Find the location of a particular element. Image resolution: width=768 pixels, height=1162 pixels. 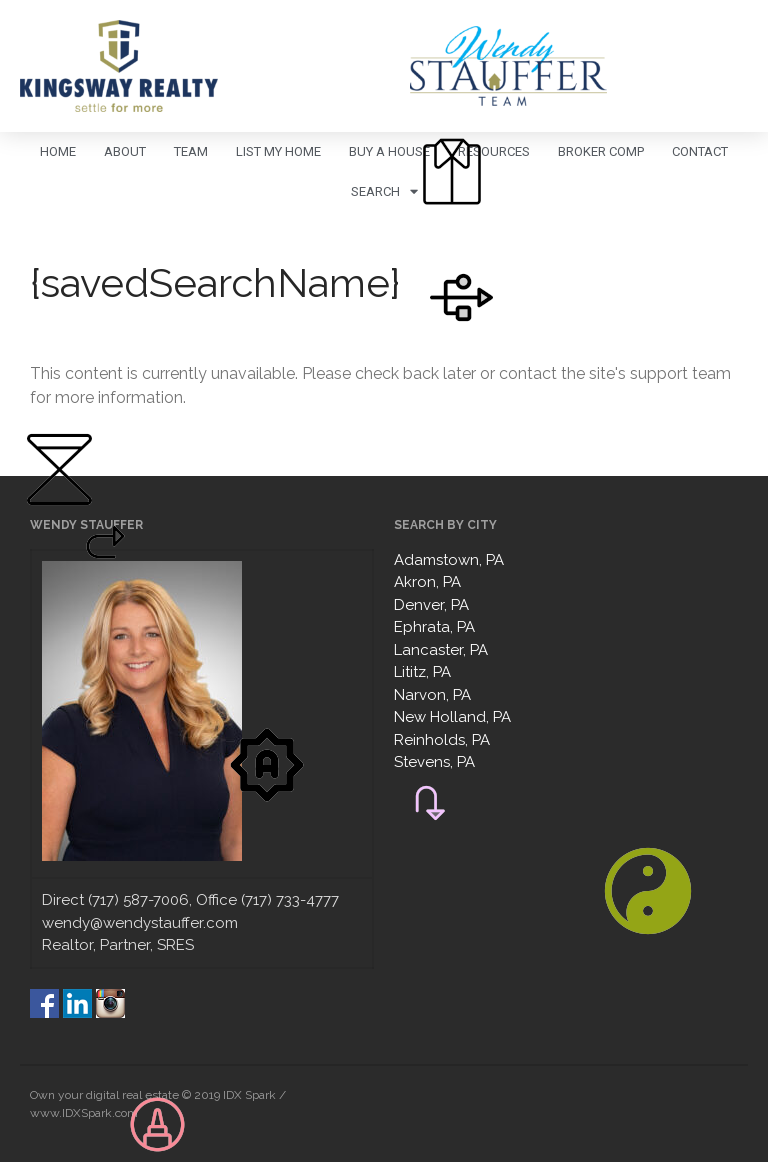

enable automatic brightness adjustment is located at coordinates (267, 765).